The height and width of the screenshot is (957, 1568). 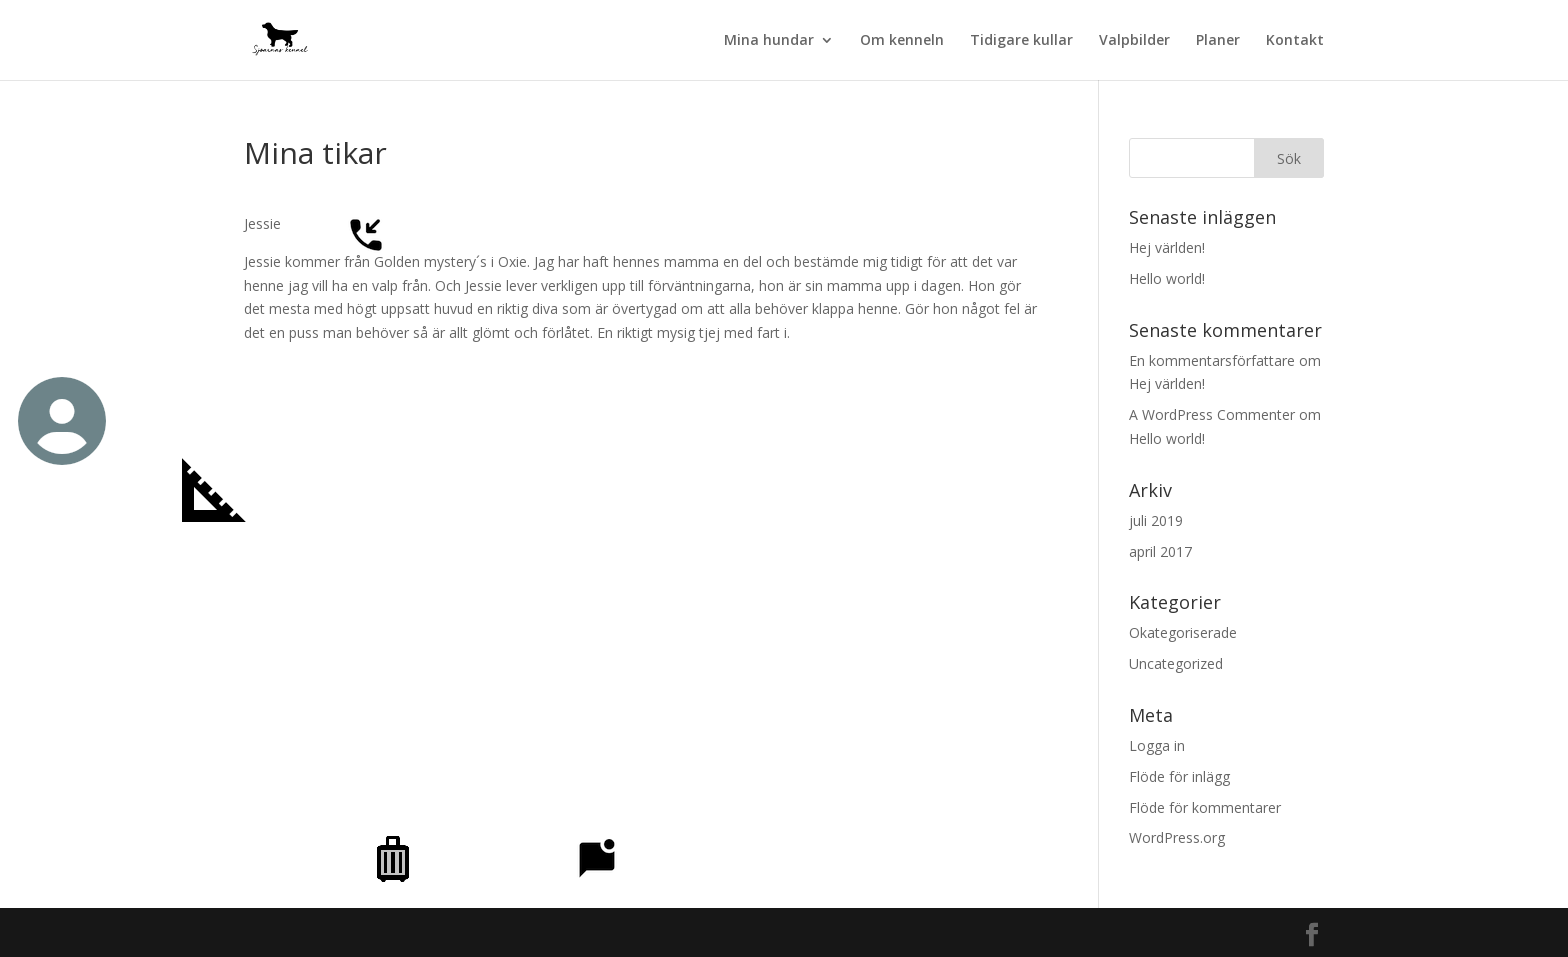 What do you see at coordinates (393, 859) in the screenshot?
I see `manage travel or luggage details` at bounding box center [393, 859].